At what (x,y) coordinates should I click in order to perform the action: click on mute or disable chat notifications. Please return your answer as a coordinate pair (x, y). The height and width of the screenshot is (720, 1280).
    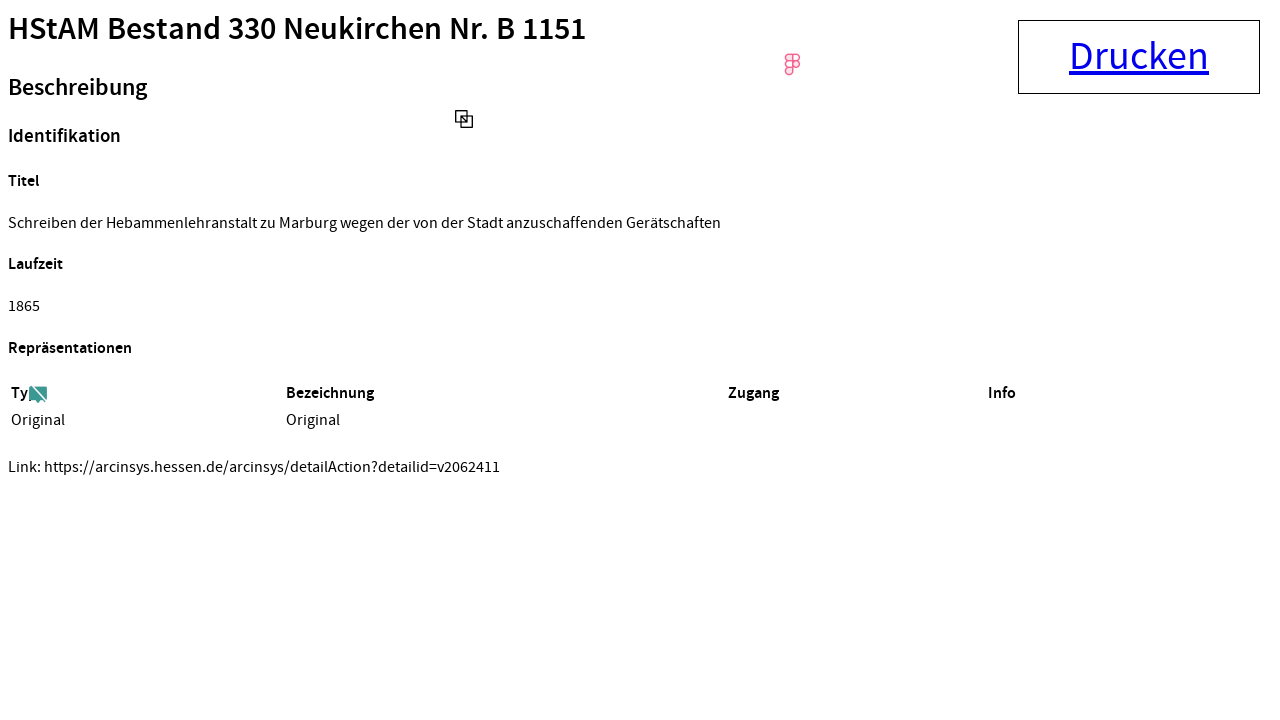
    Looking at the image, I should click on (38, 394).